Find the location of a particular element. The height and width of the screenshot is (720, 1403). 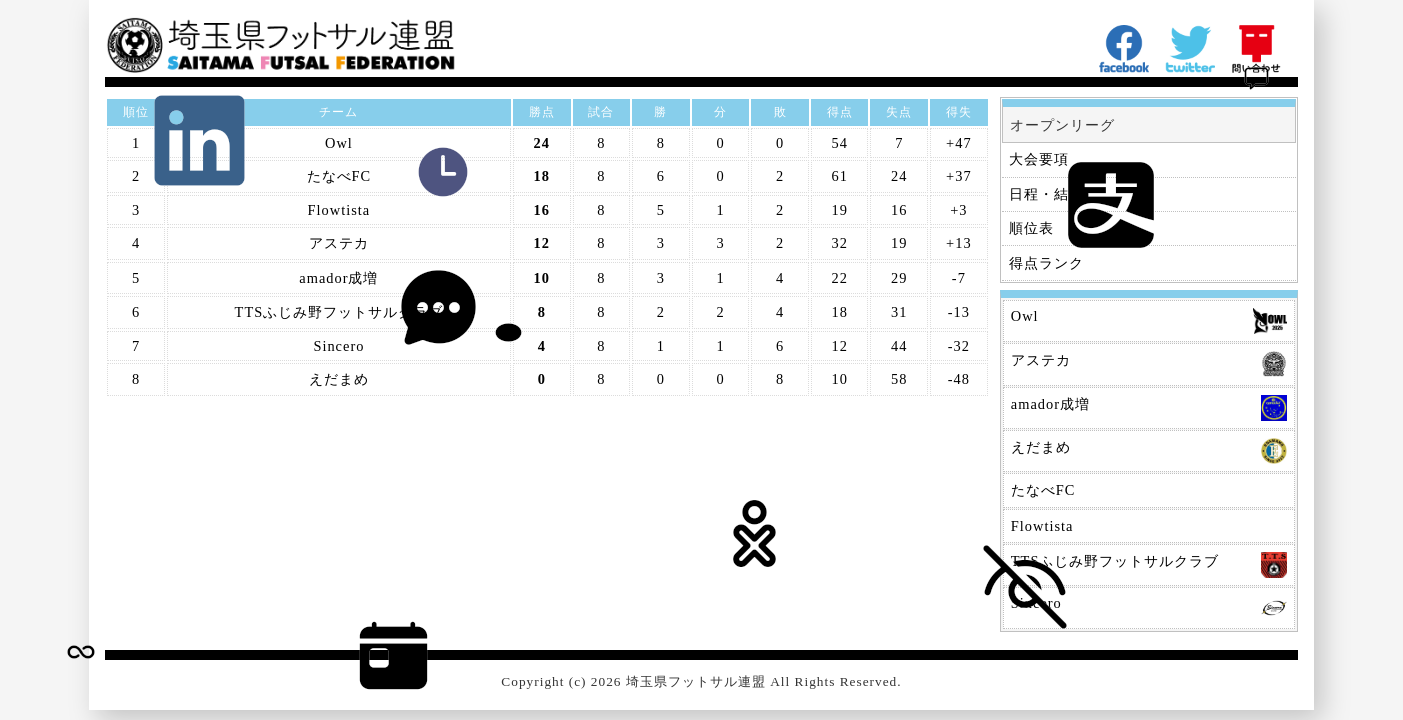

open messaging or chat is located at coordinates (438, 307).